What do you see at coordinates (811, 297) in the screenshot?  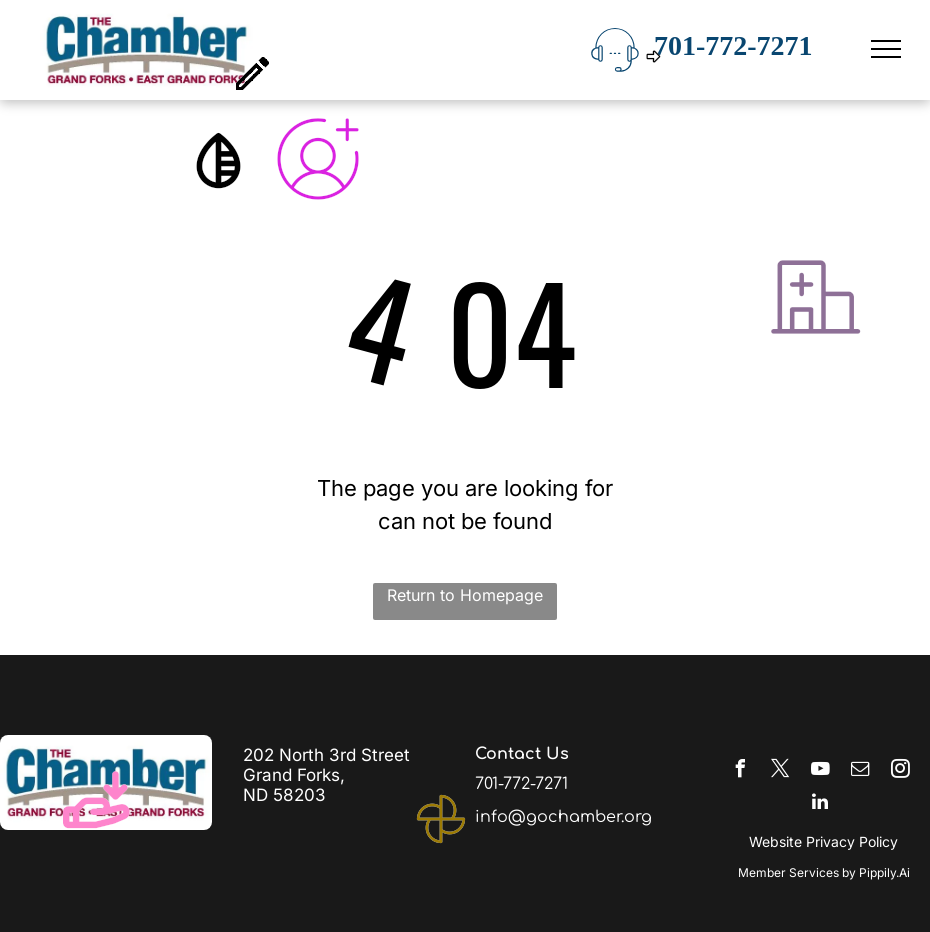 I see `find nearby hospitals or medical facilities` at bounding box center [811, 297].